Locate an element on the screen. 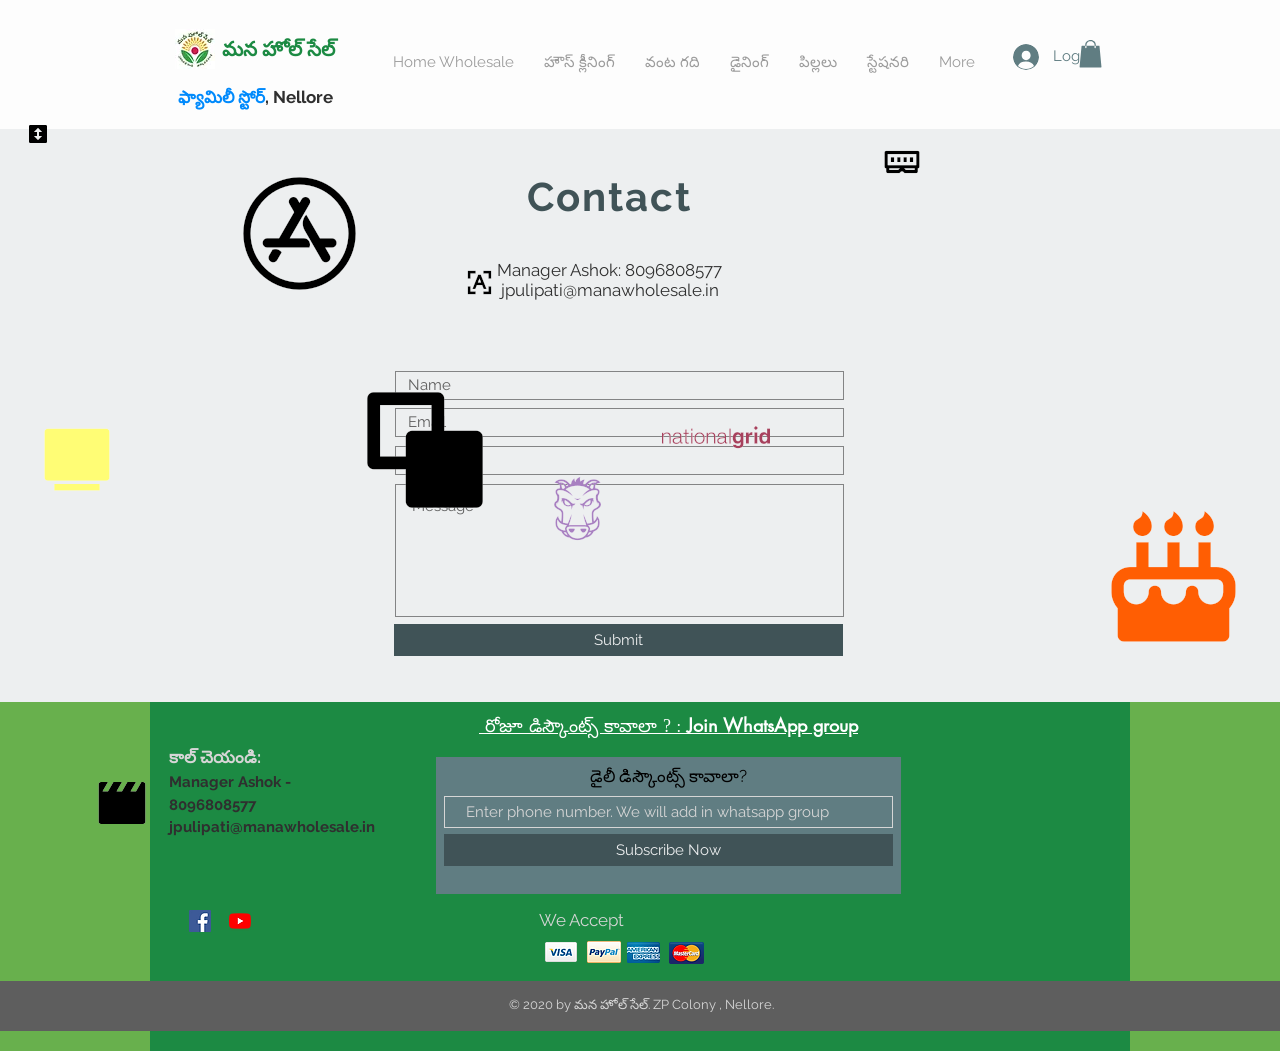  access tv or display settings is located at coordinates (77, 458).